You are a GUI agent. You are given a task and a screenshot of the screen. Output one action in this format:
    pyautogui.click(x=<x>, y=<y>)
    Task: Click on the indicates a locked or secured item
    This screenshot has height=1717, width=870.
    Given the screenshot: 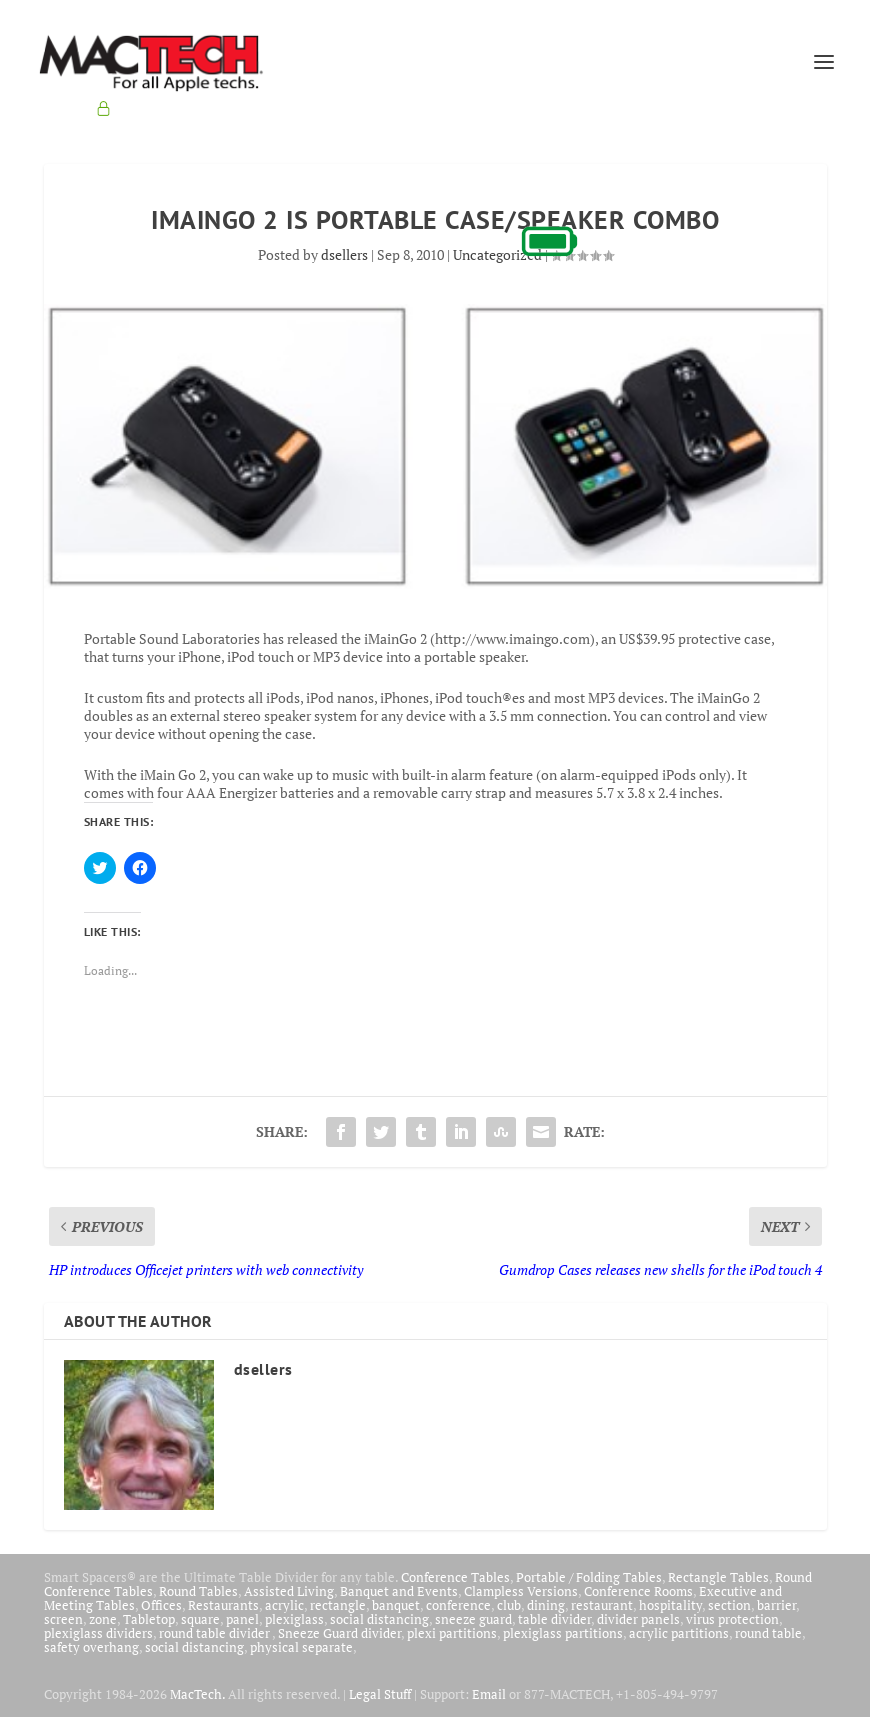 What is the action you would take?
    pyautogui.click(x=103, y=108)
    